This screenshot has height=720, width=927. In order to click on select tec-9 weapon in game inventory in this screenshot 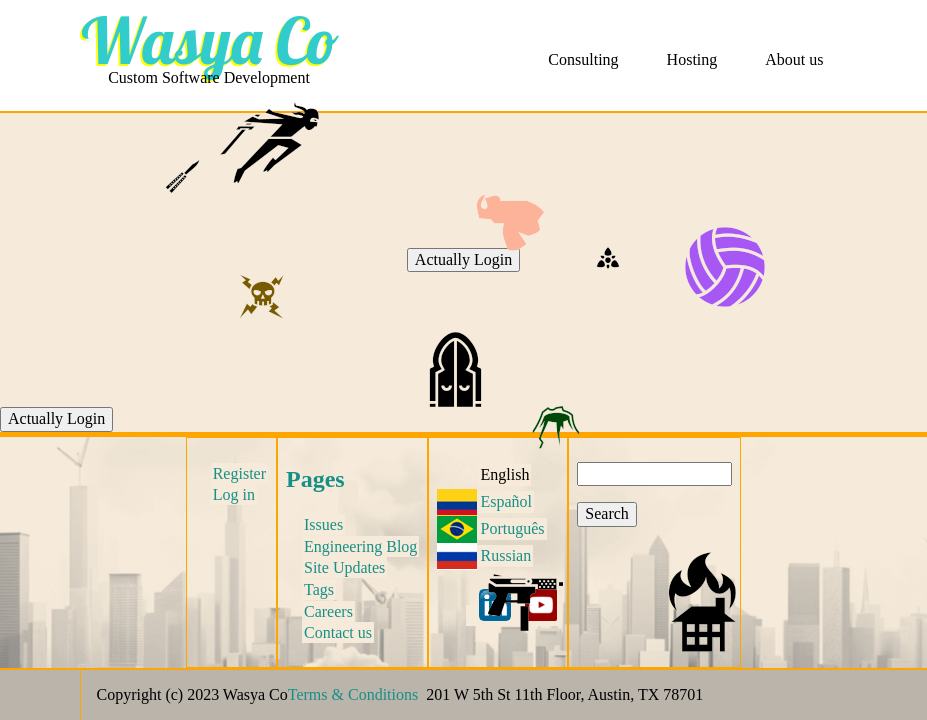, I will do `click(525, 602)`.